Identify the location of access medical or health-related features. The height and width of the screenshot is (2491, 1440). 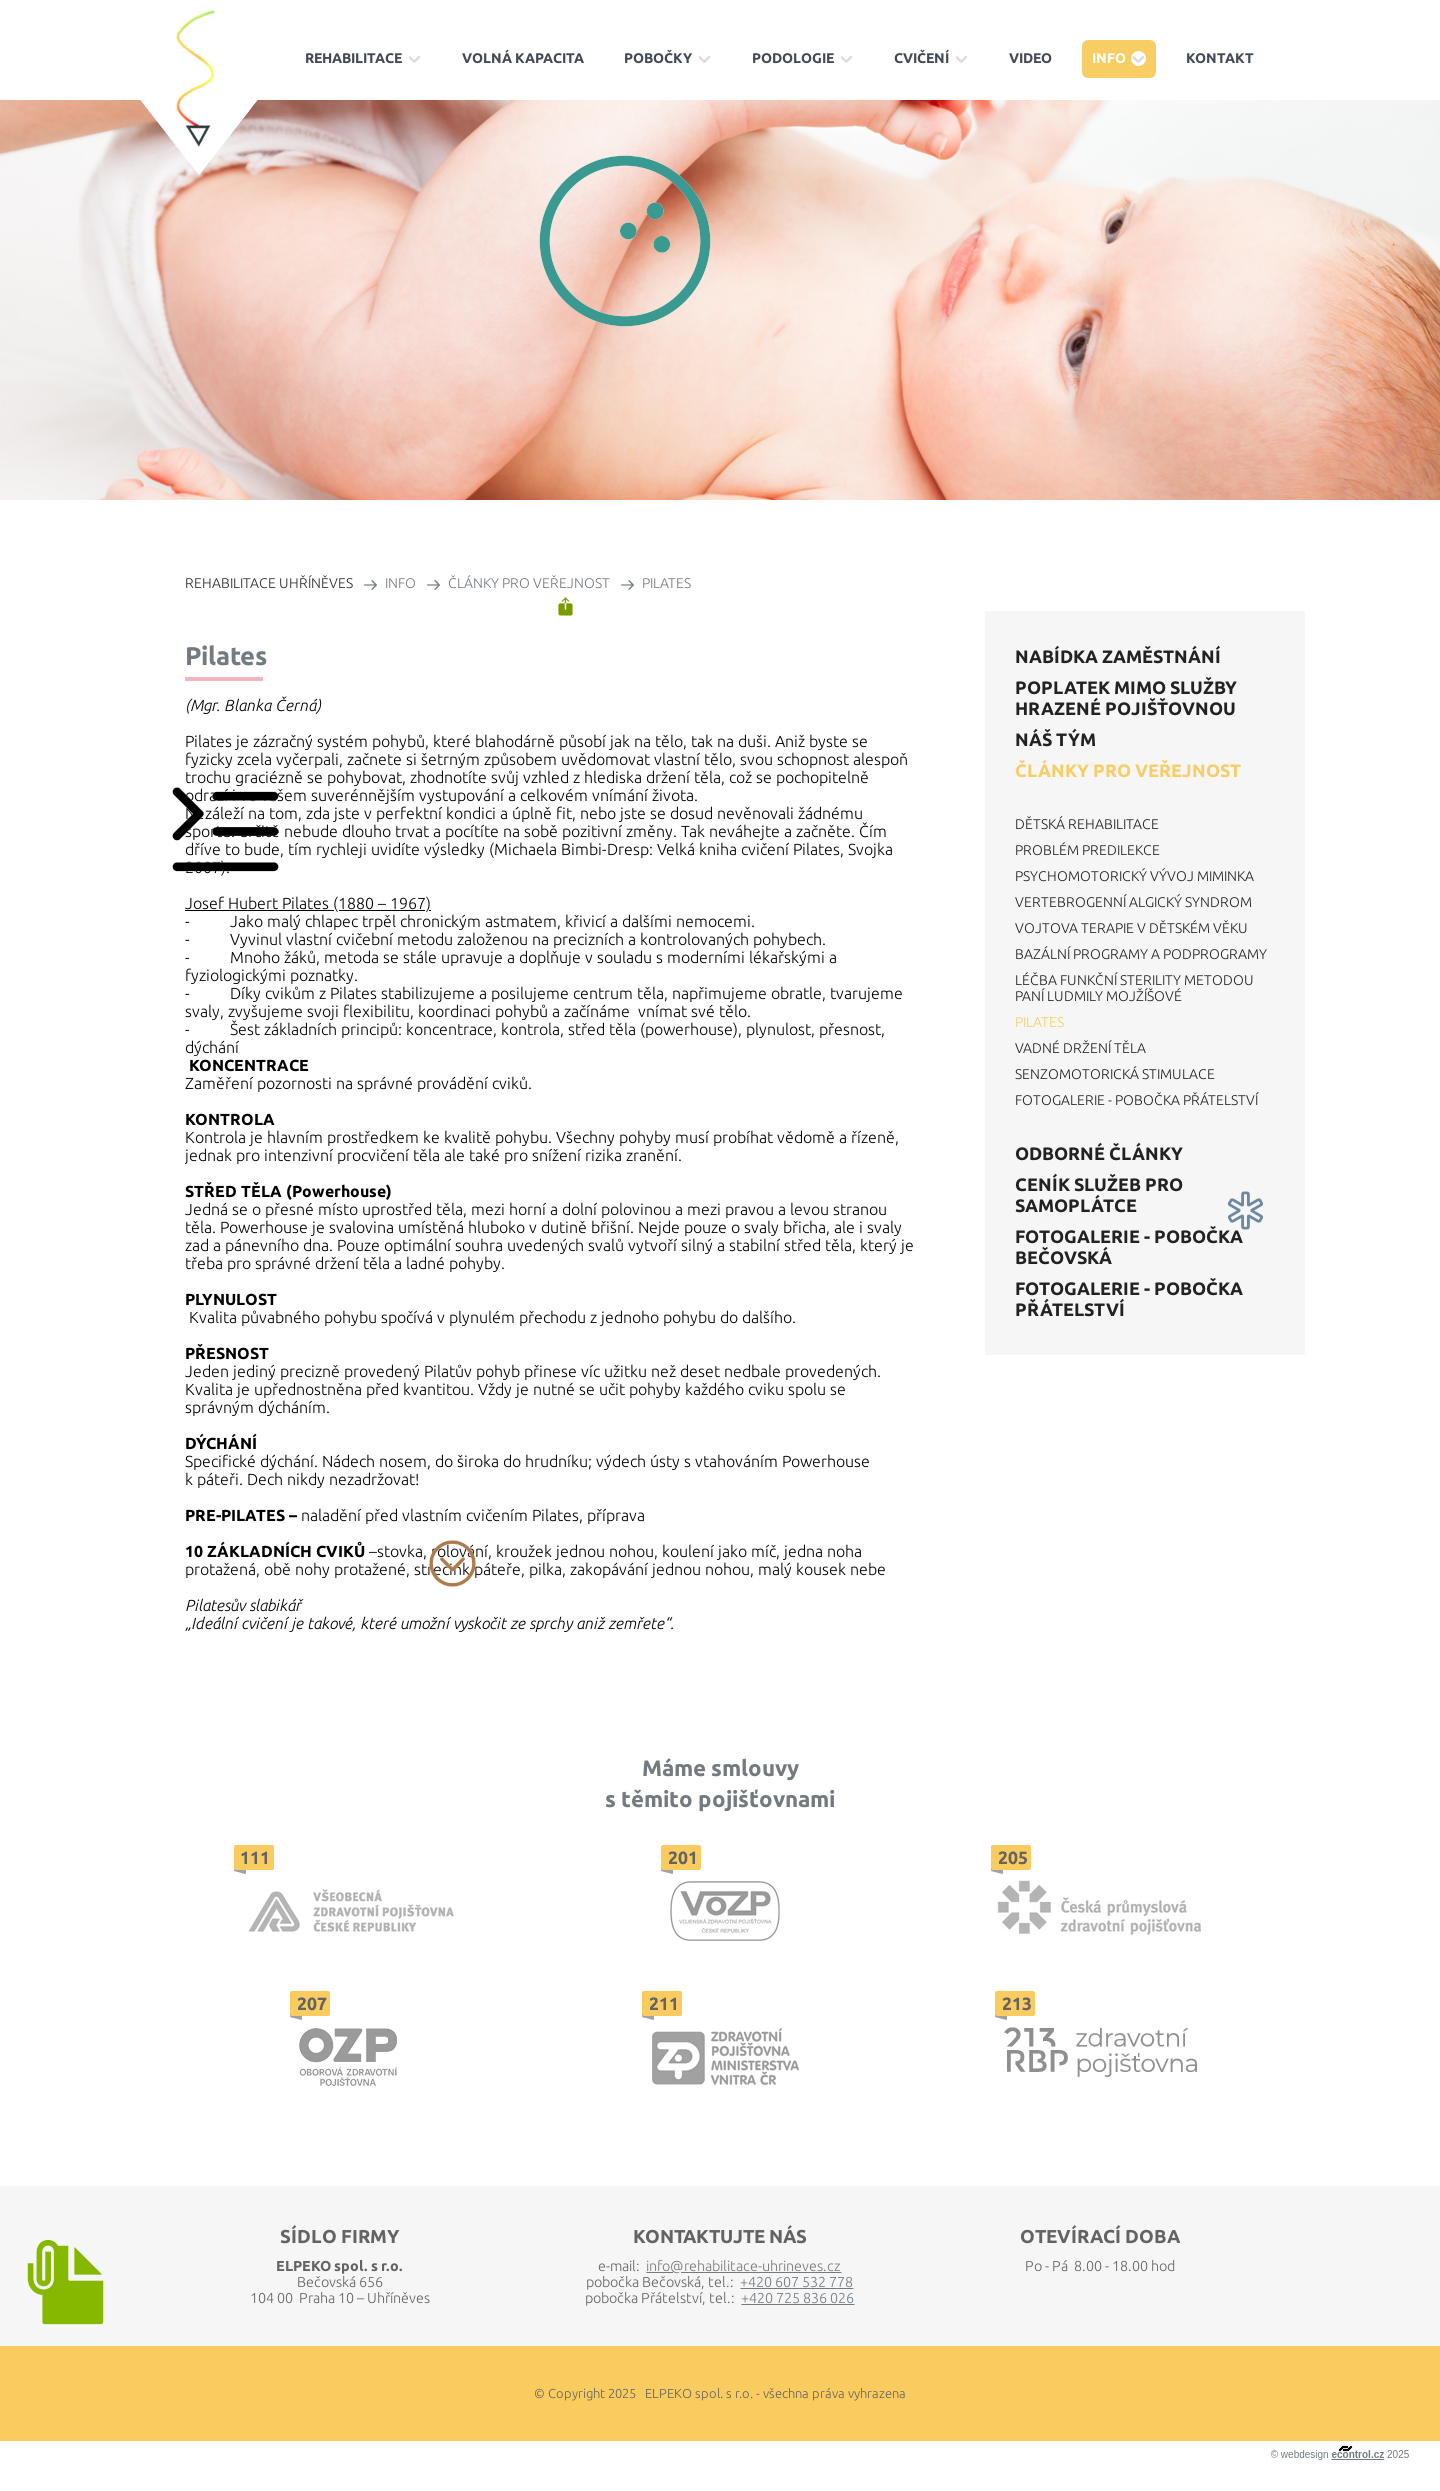
(1245, 1210).